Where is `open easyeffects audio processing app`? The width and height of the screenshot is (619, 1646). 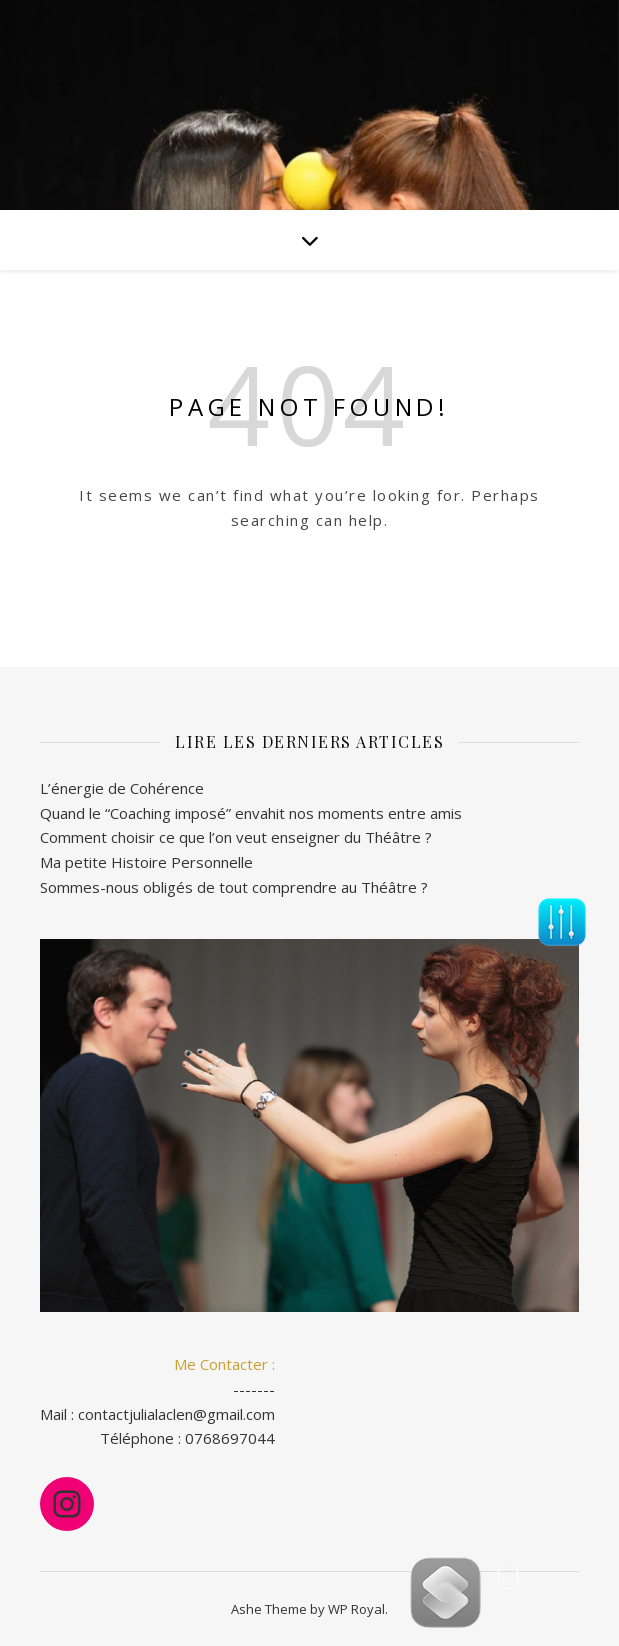
open easyeffects audio processing app is located at coordinates (562, 922).